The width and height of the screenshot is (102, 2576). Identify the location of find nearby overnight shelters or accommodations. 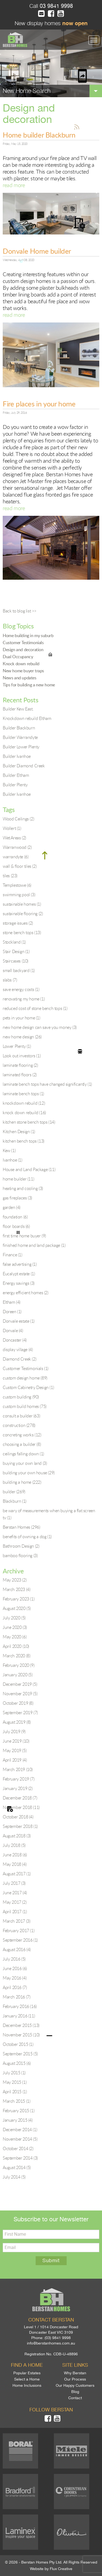
(50, 654).